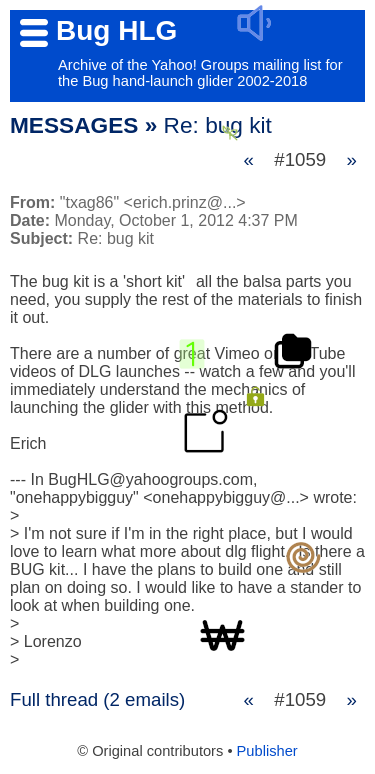 Image resolution: width=375 pixels, height=774 pixels. Describe the element at coordinates (255, 397) in the screenshot. I see `unlocked or unsecured state` at that location.